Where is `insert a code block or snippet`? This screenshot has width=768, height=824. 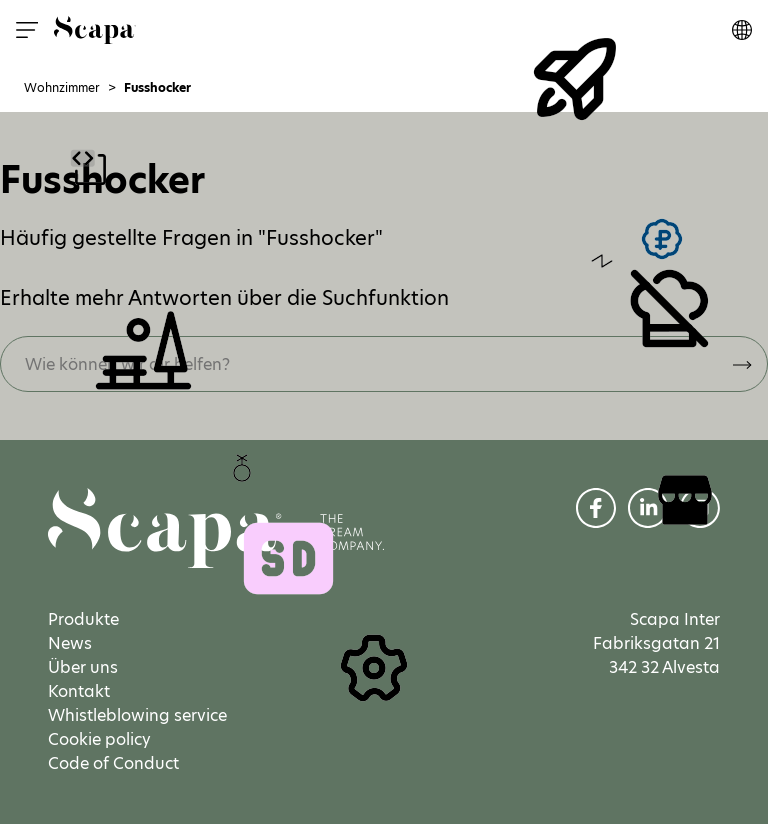
insert a code block or snippet is located at coordinates (90, 169).